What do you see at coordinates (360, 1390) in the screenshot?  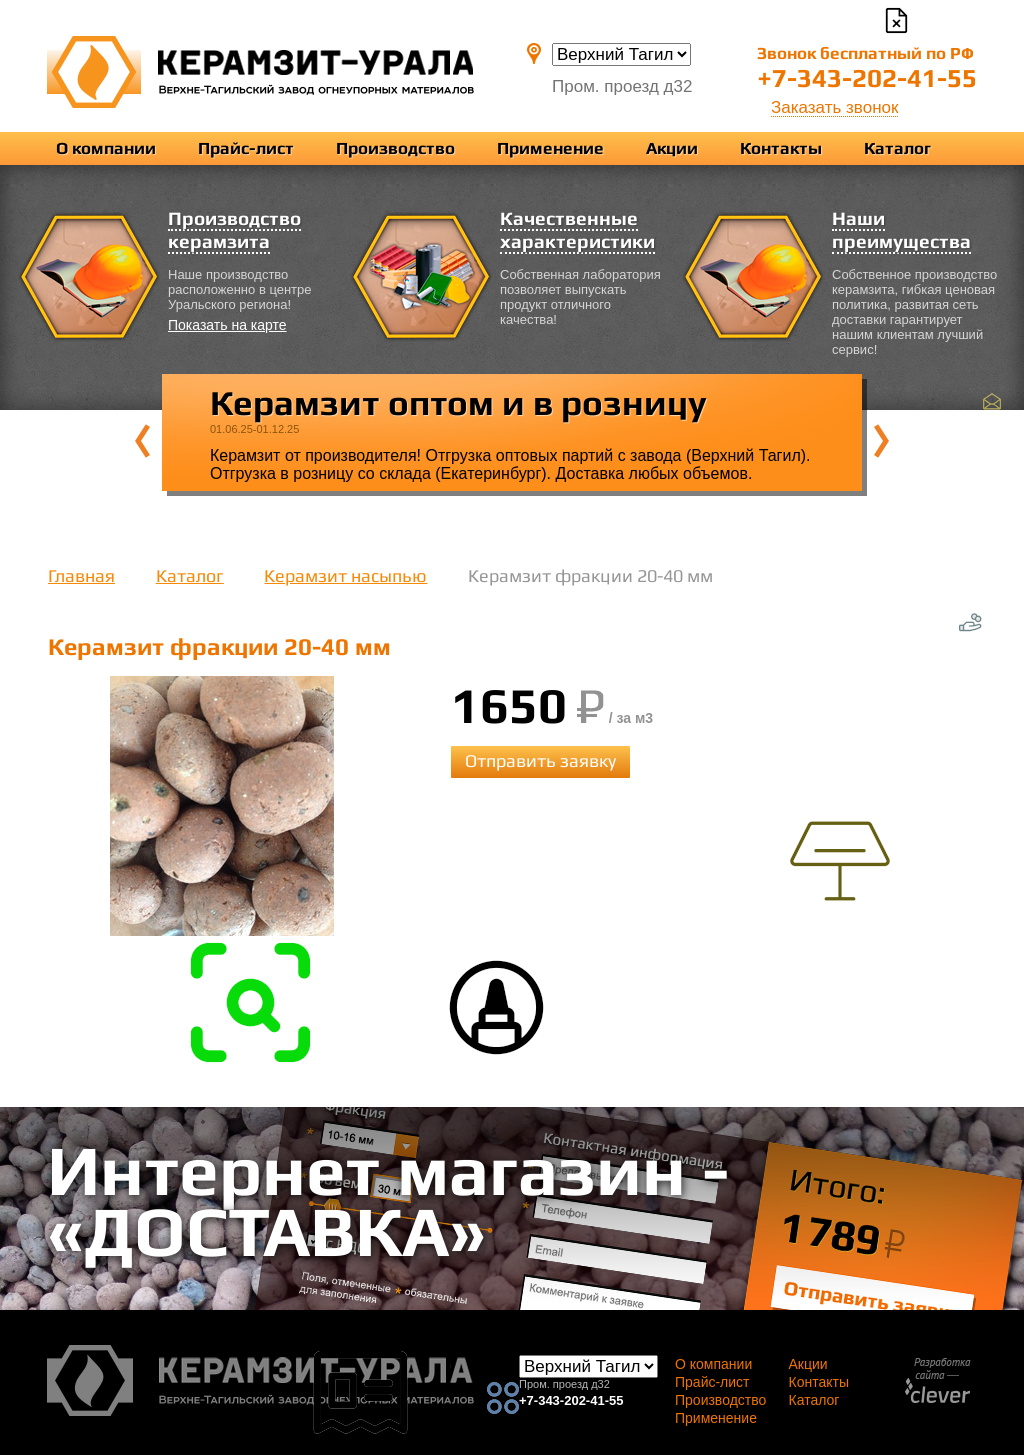 I see `view news or article clippings` at bounding box center [360, 1390].